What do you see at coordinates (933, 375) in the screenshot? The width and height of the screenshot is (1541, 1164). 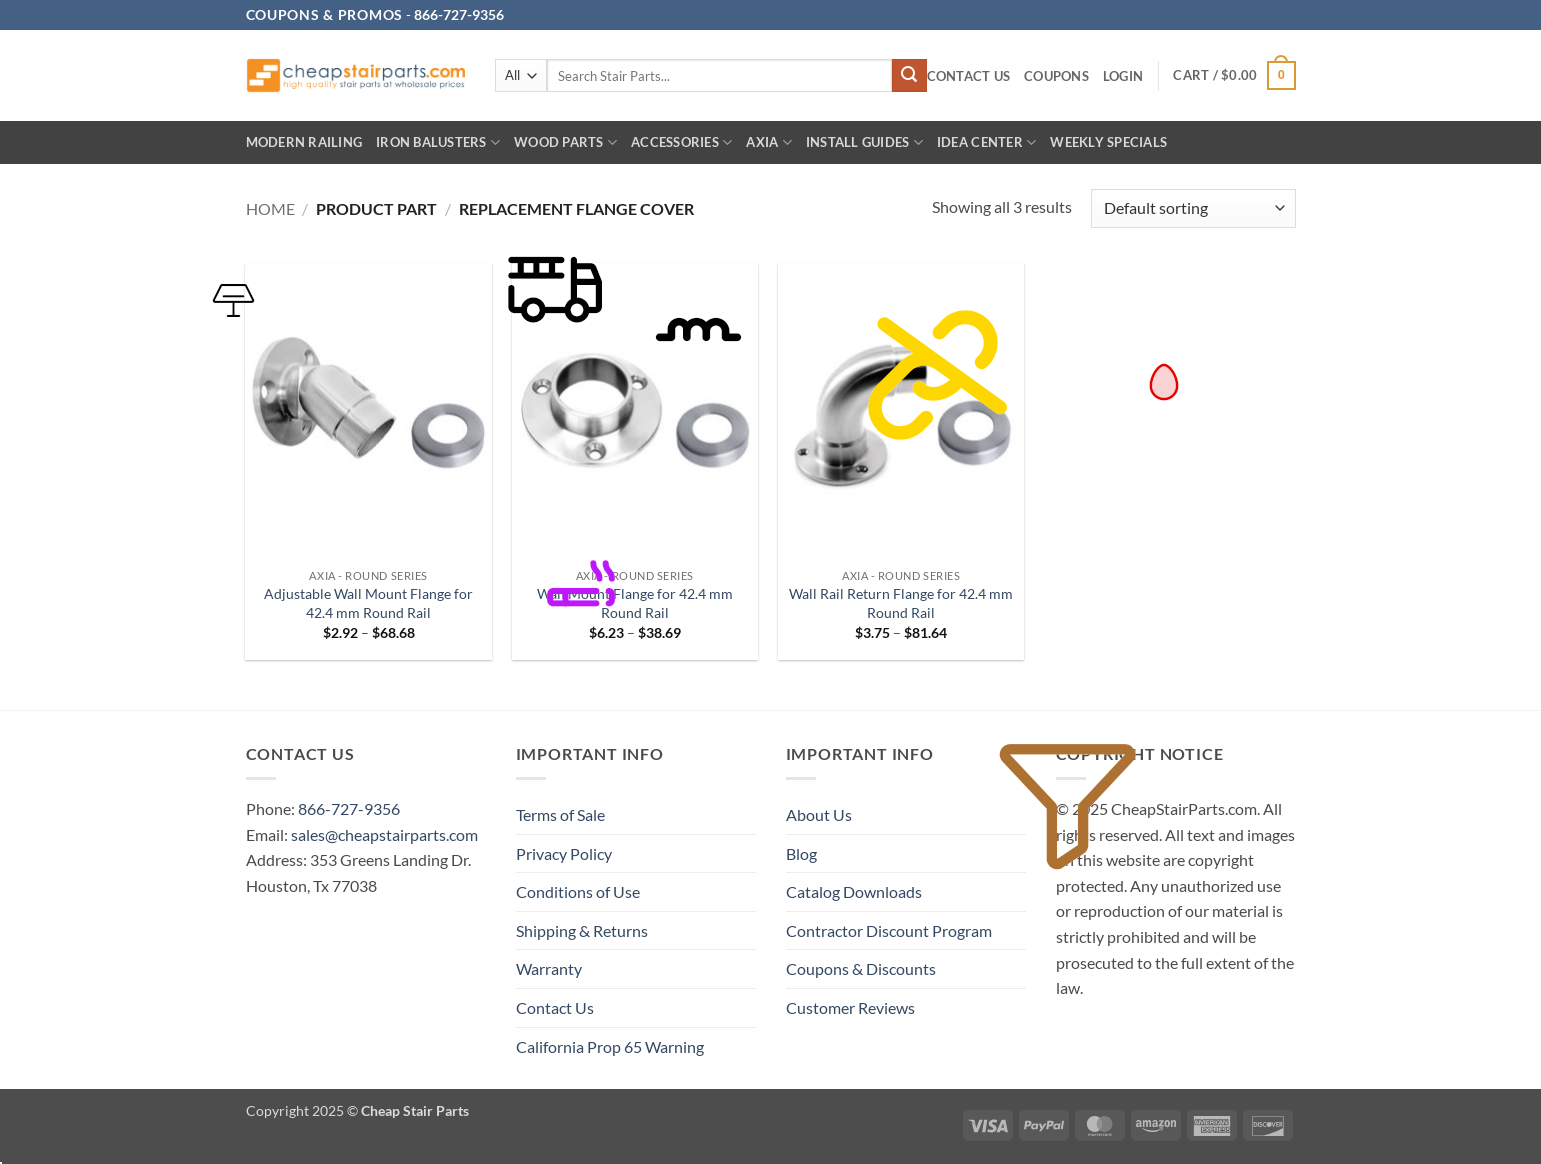 I see `remove or break a hyperlink` at bounding box center [933, 375].